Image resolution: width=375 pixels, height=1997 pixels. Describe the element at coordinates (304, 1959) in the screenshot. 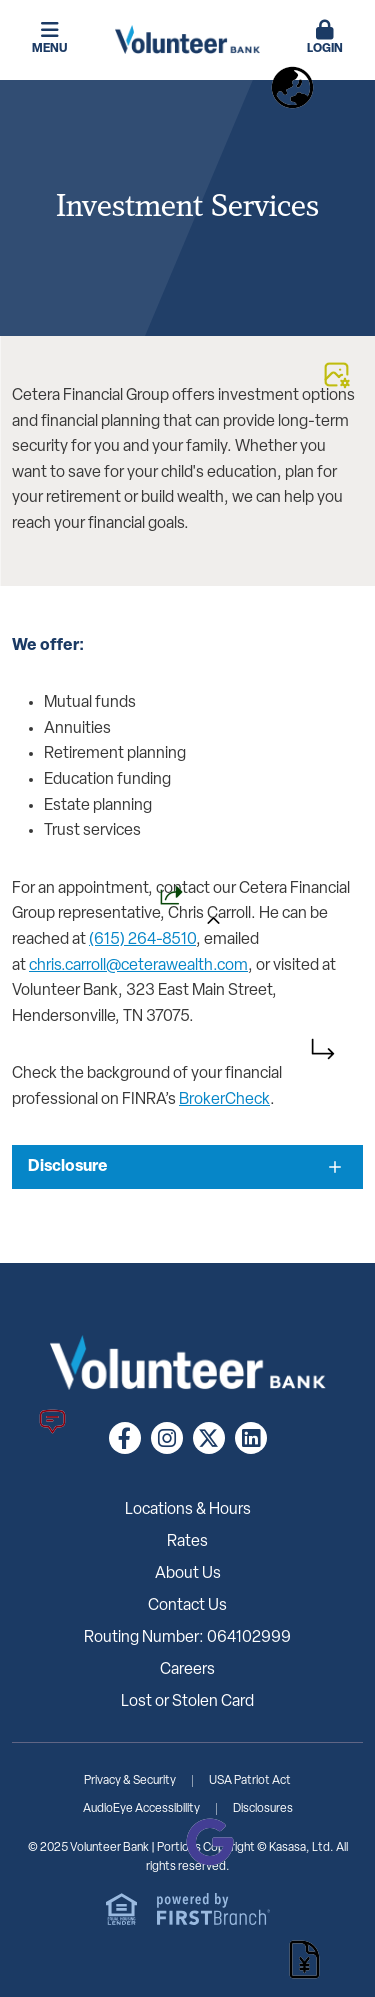

I see `view yen currency document` at that location.